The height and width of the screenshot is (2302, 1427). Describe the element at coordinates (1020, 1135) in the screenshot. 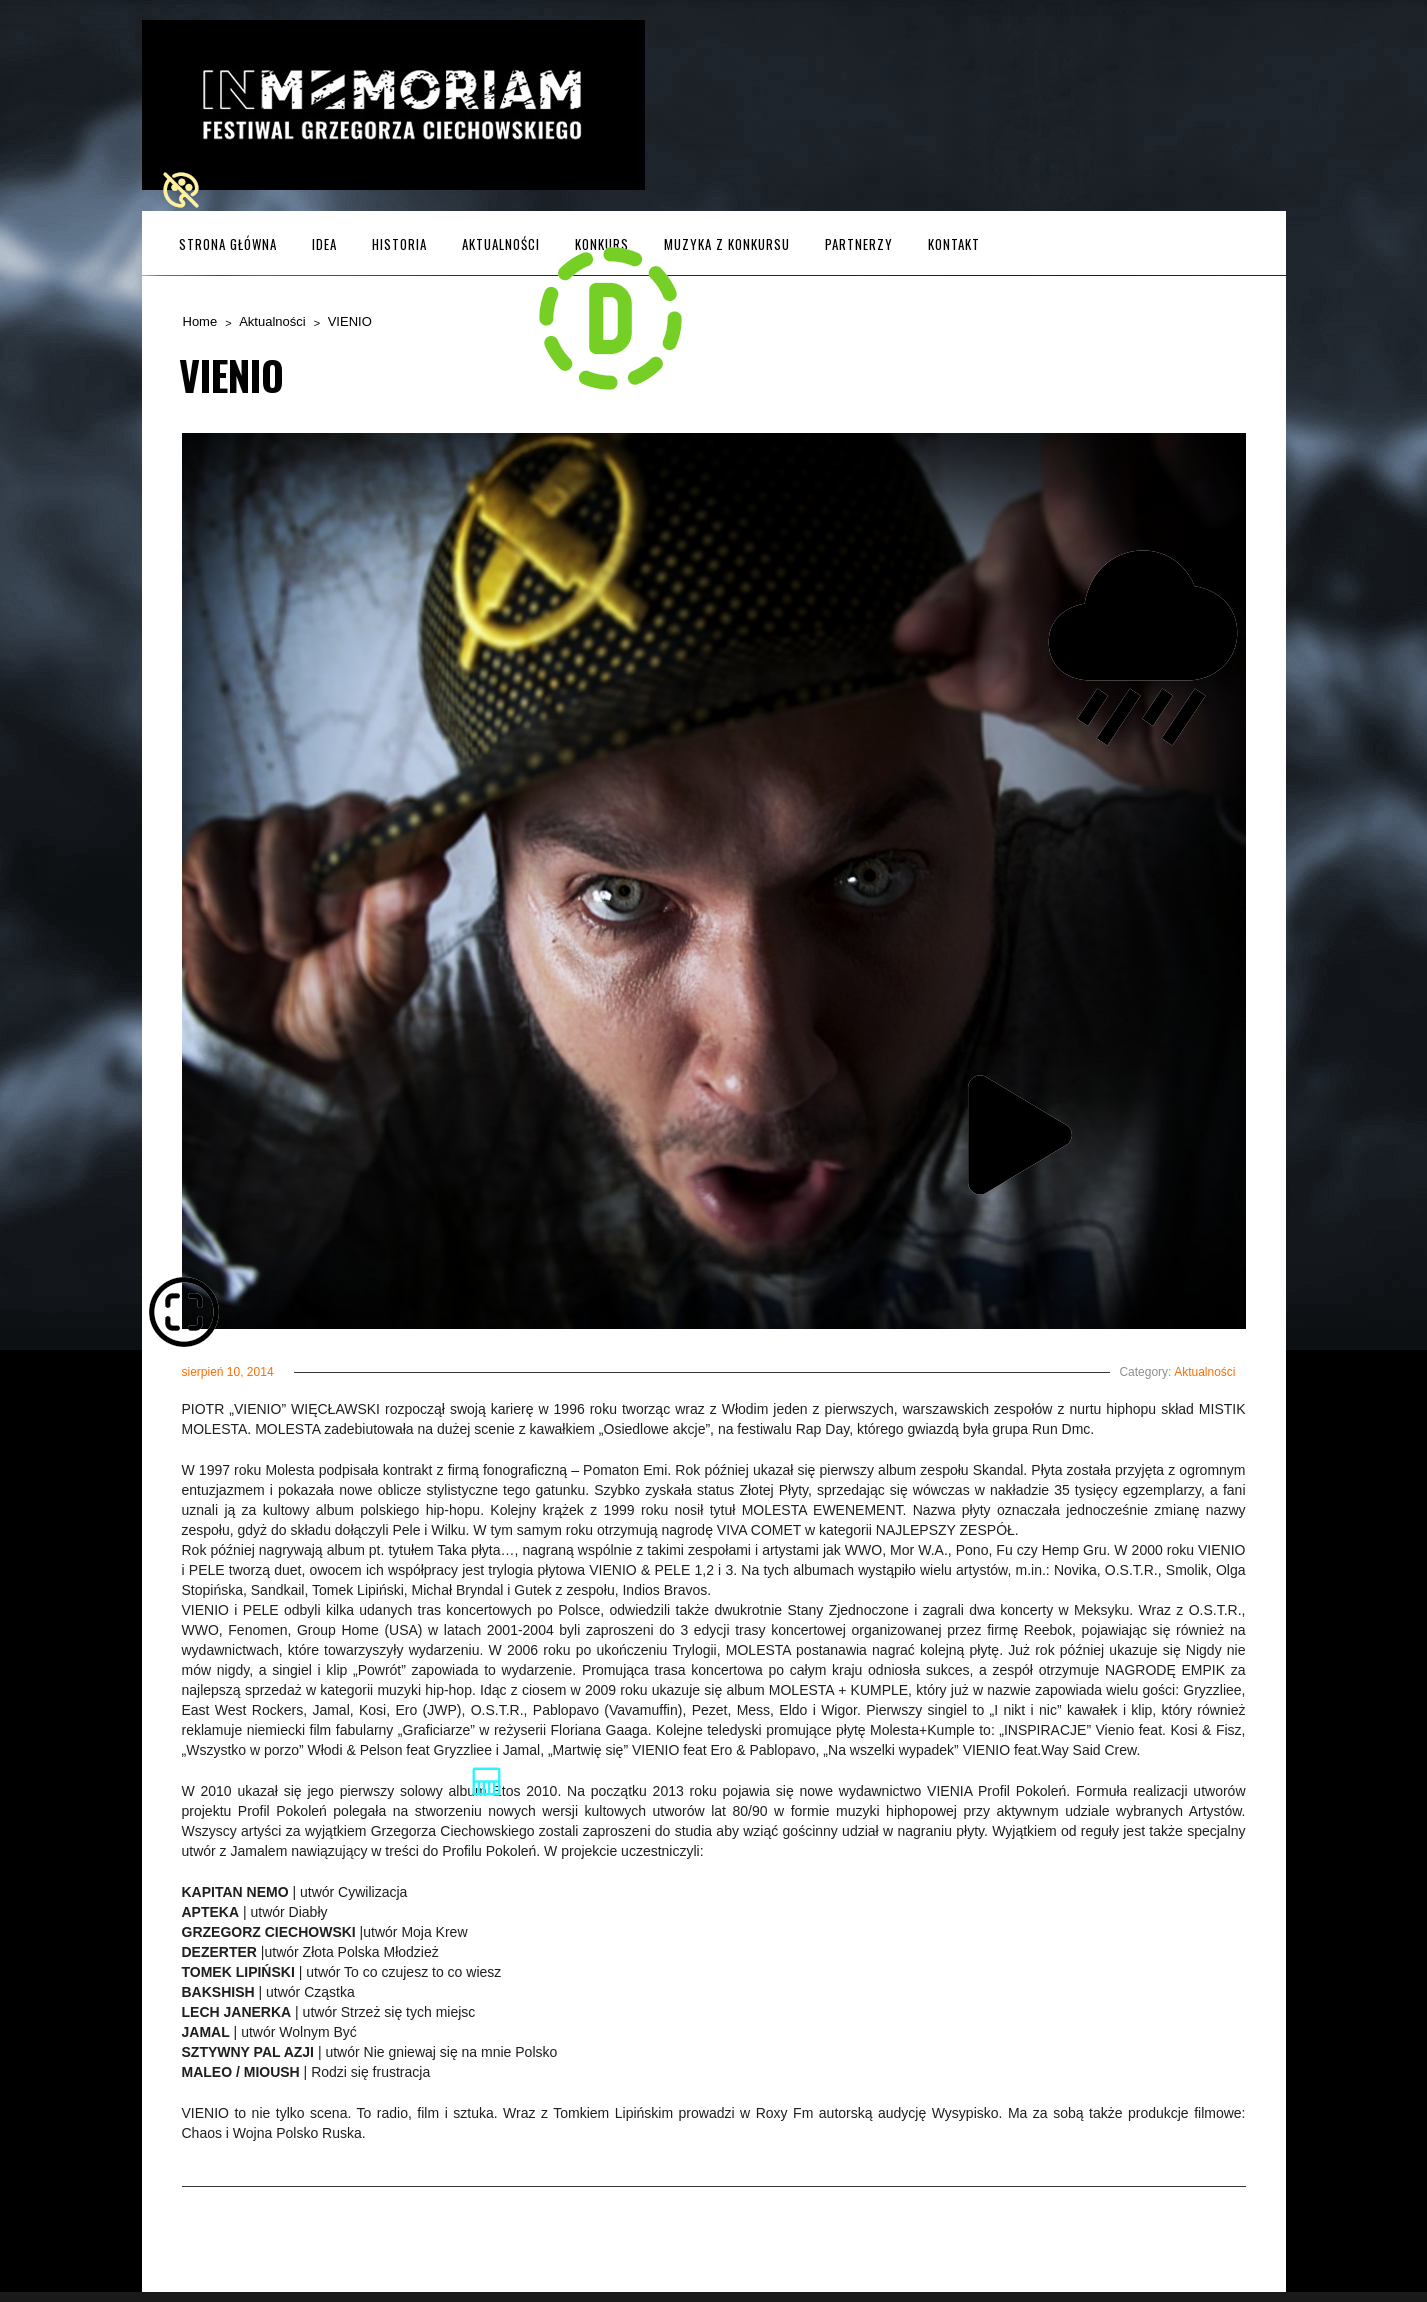

I see `play media or video content` at that location.